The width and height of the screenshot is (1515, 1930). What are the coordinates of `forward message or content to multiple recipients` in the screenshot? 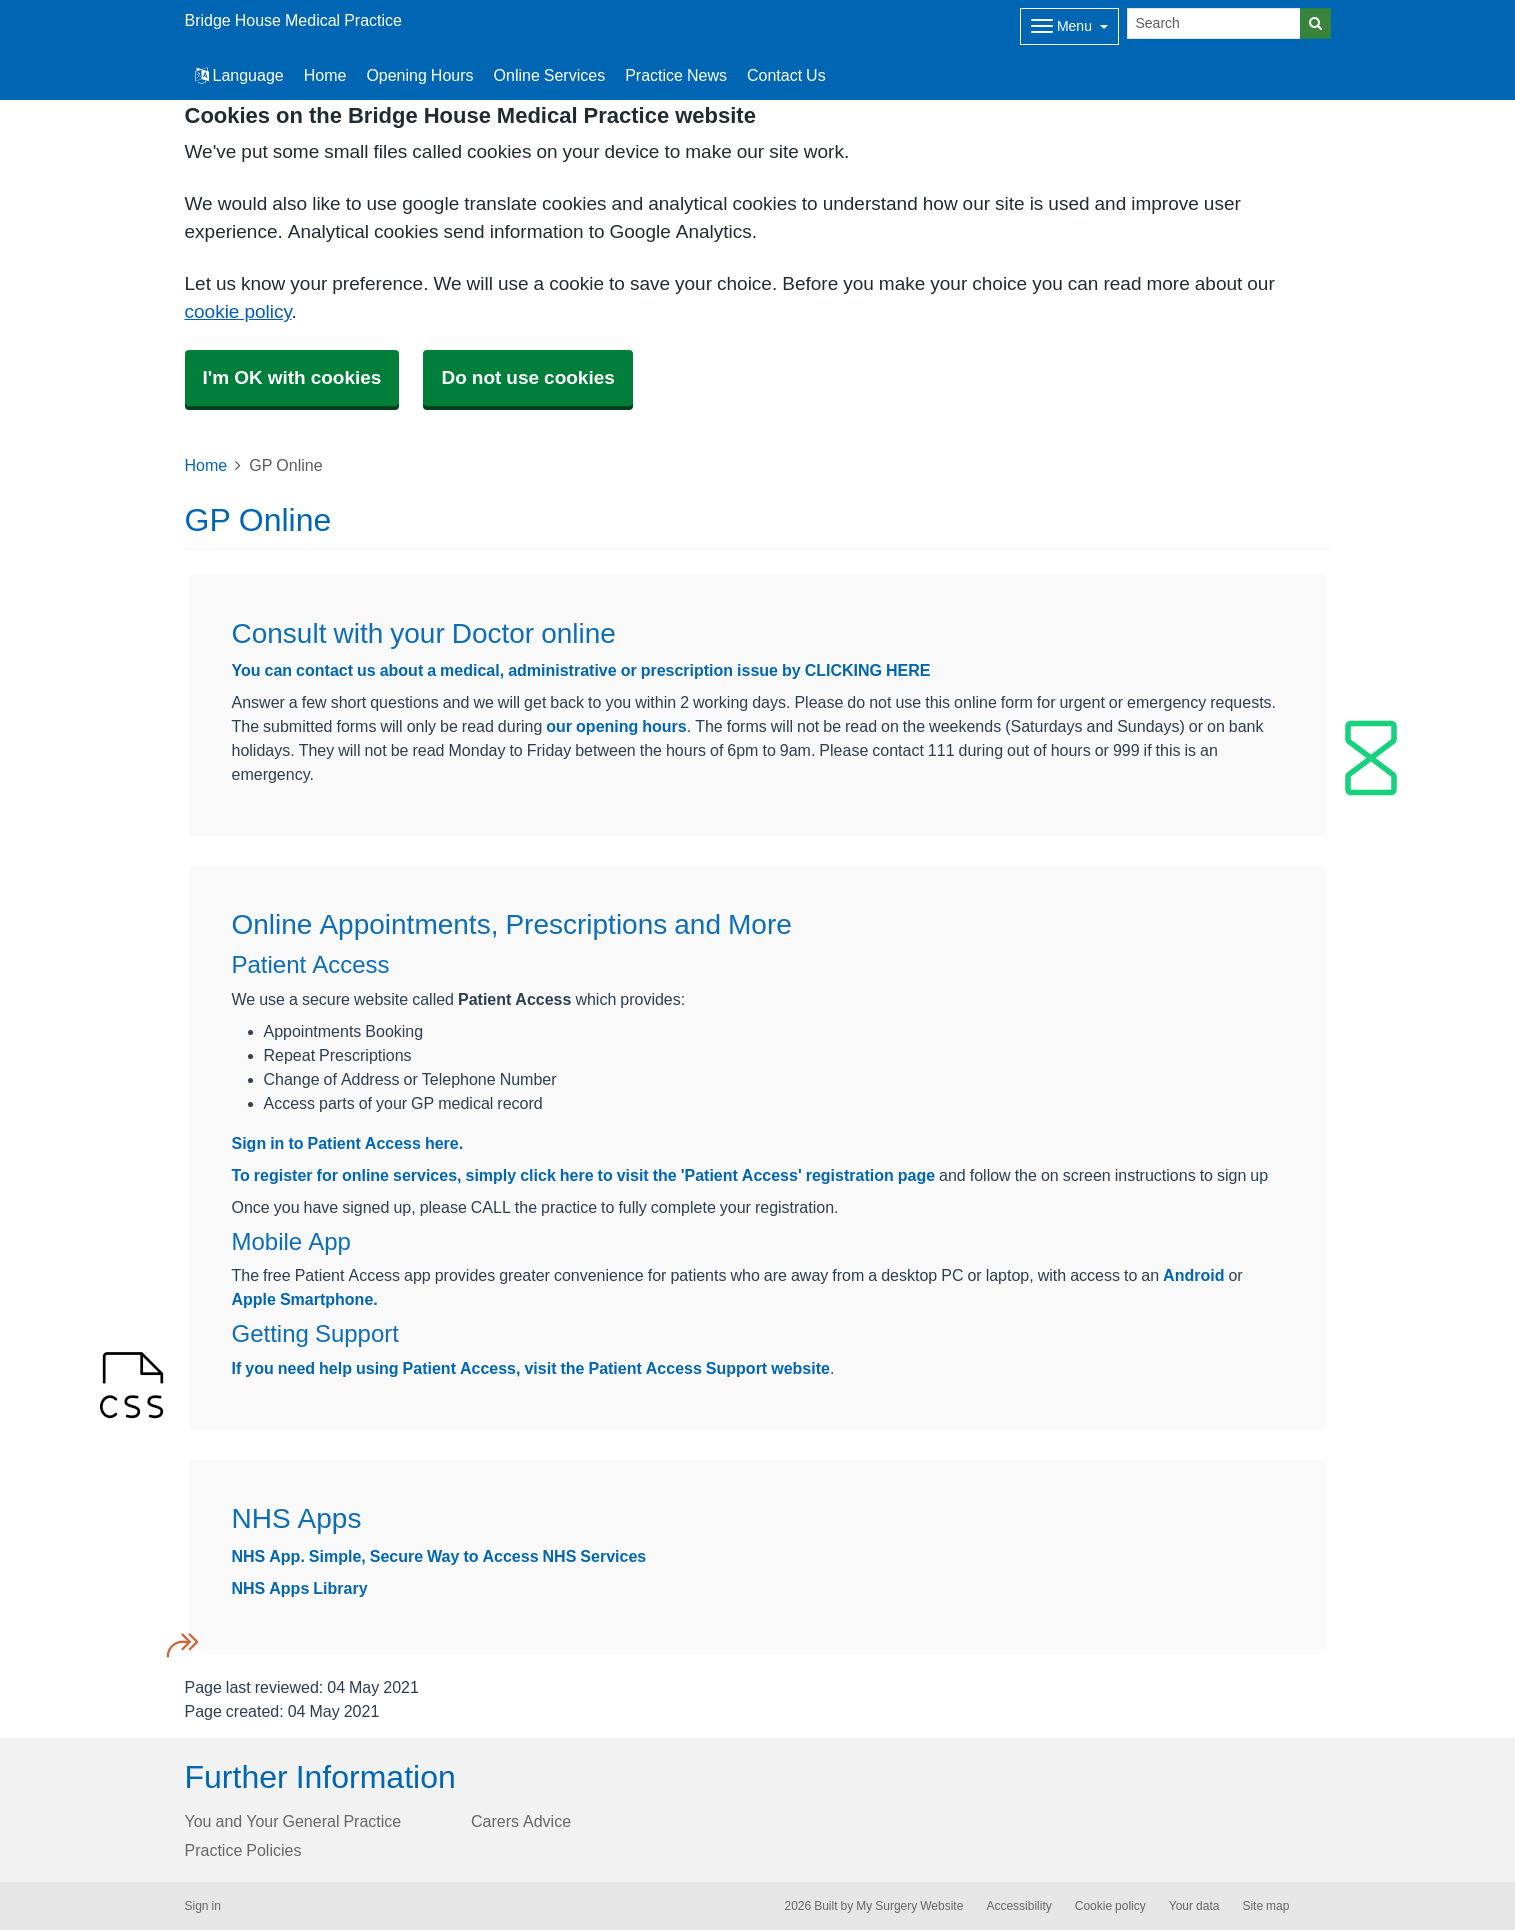 It's located at (182, 1645).